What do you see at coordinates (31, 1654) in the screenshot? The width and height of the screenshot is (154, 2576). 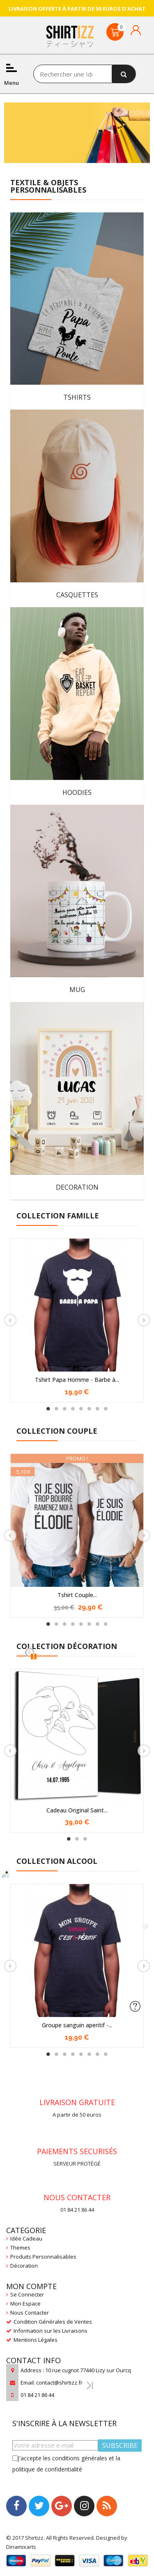 I see `indicates an upcoming appointment or event` at bounding box center [31, 1654].